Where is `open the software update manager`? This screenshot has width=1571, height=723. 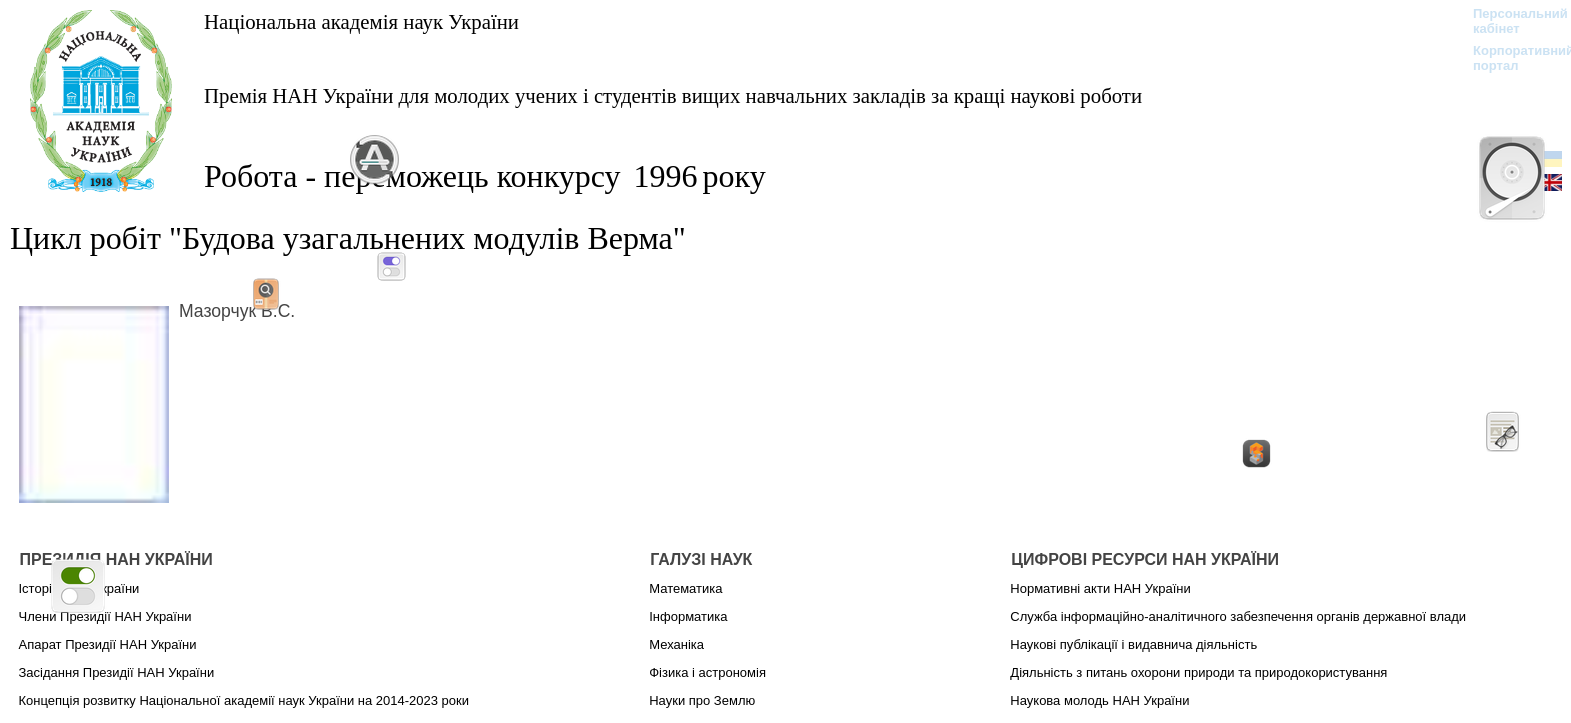 open the software update manager is located at coordinates (374, 159).